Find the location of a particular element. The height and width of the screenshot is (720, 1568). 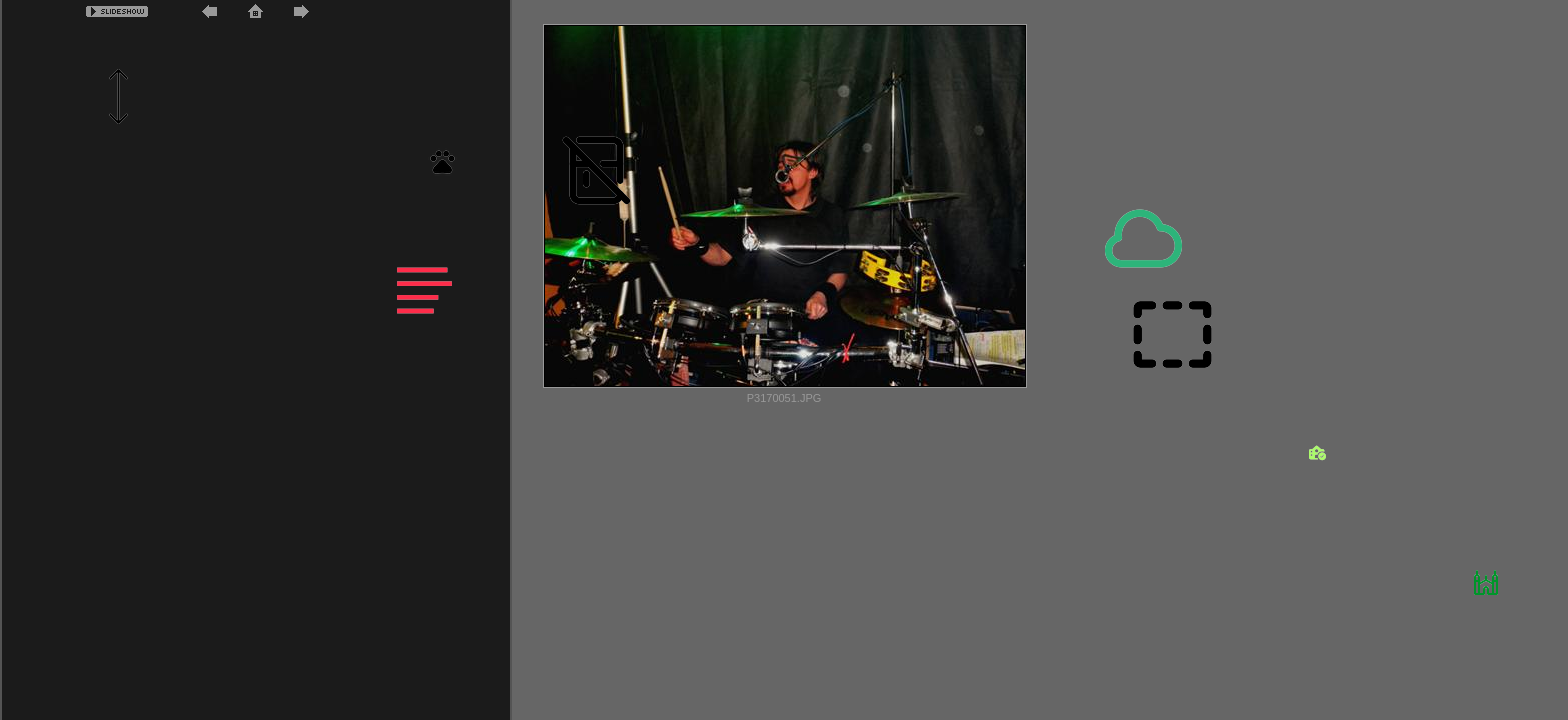

adjust height or vertical size is located at coordinates (118, 96).